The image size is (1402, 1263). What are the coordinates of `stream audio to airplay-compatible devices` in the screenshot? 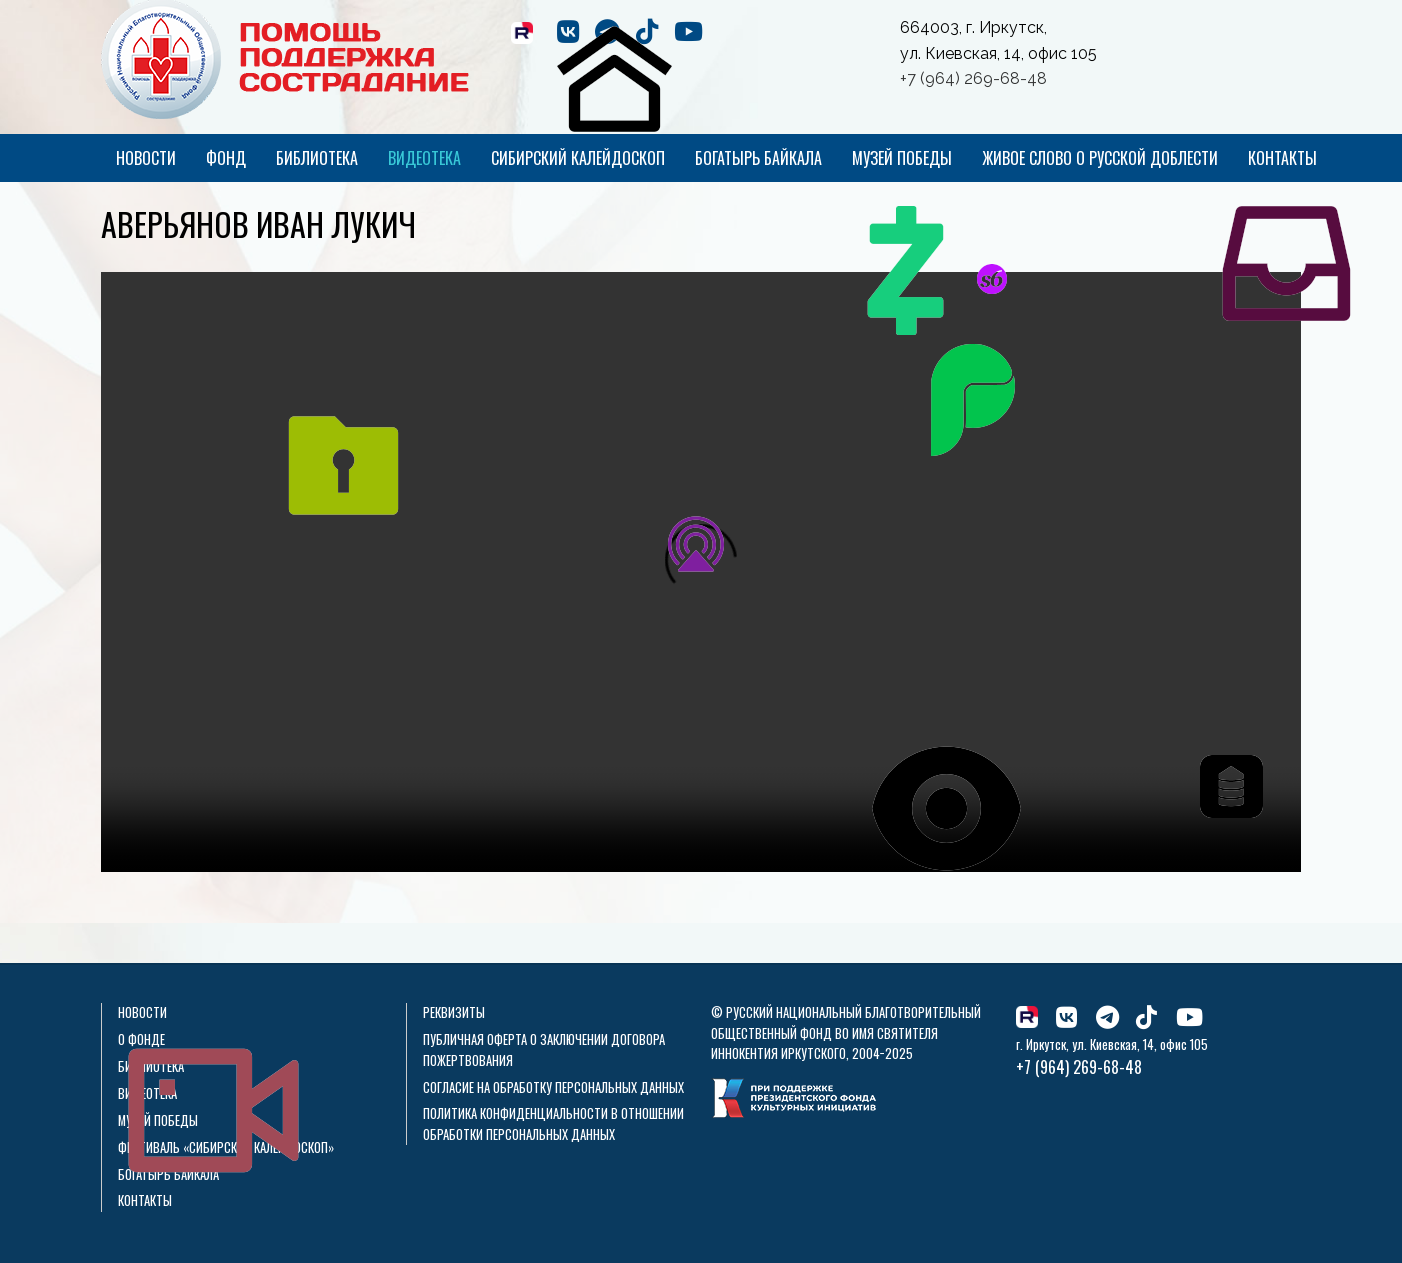 It's located at (696, 544).